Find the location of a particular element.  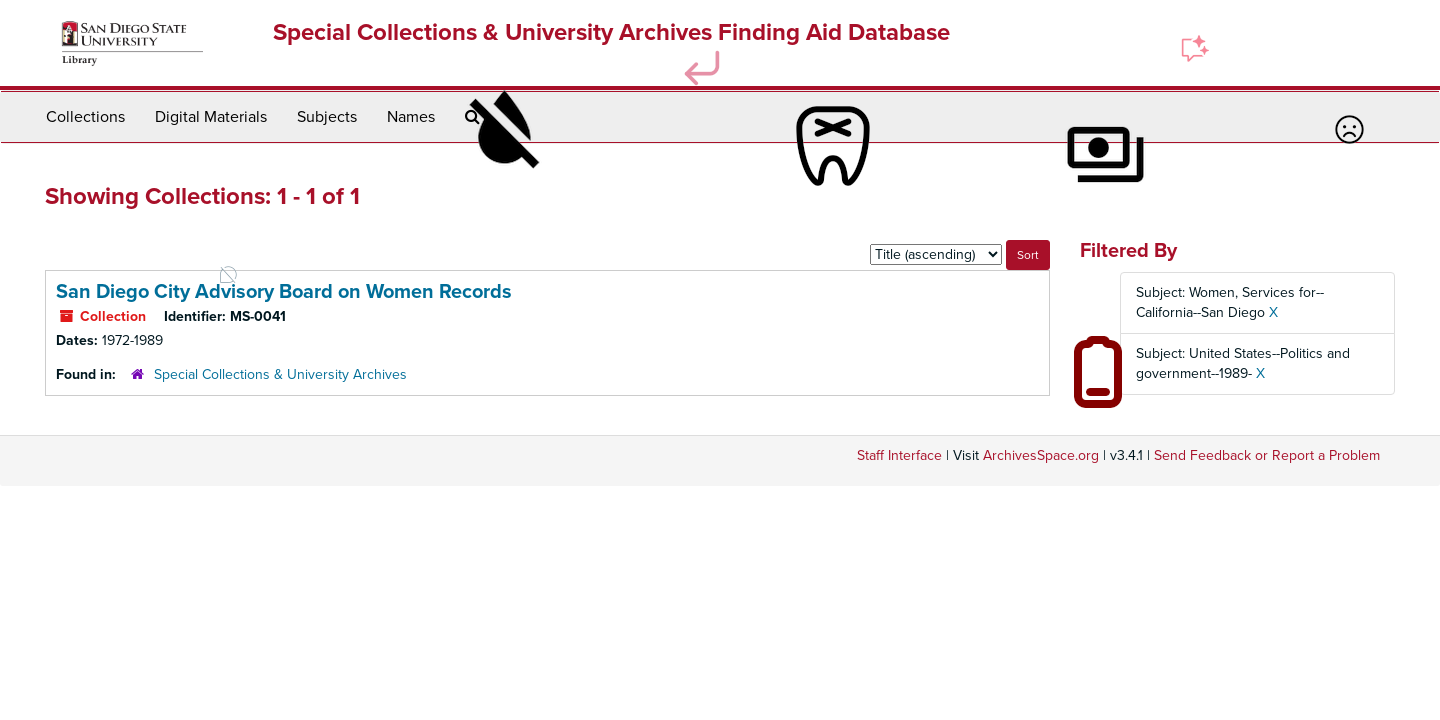

indicates low battery level is located at coordinates (1098, 372).